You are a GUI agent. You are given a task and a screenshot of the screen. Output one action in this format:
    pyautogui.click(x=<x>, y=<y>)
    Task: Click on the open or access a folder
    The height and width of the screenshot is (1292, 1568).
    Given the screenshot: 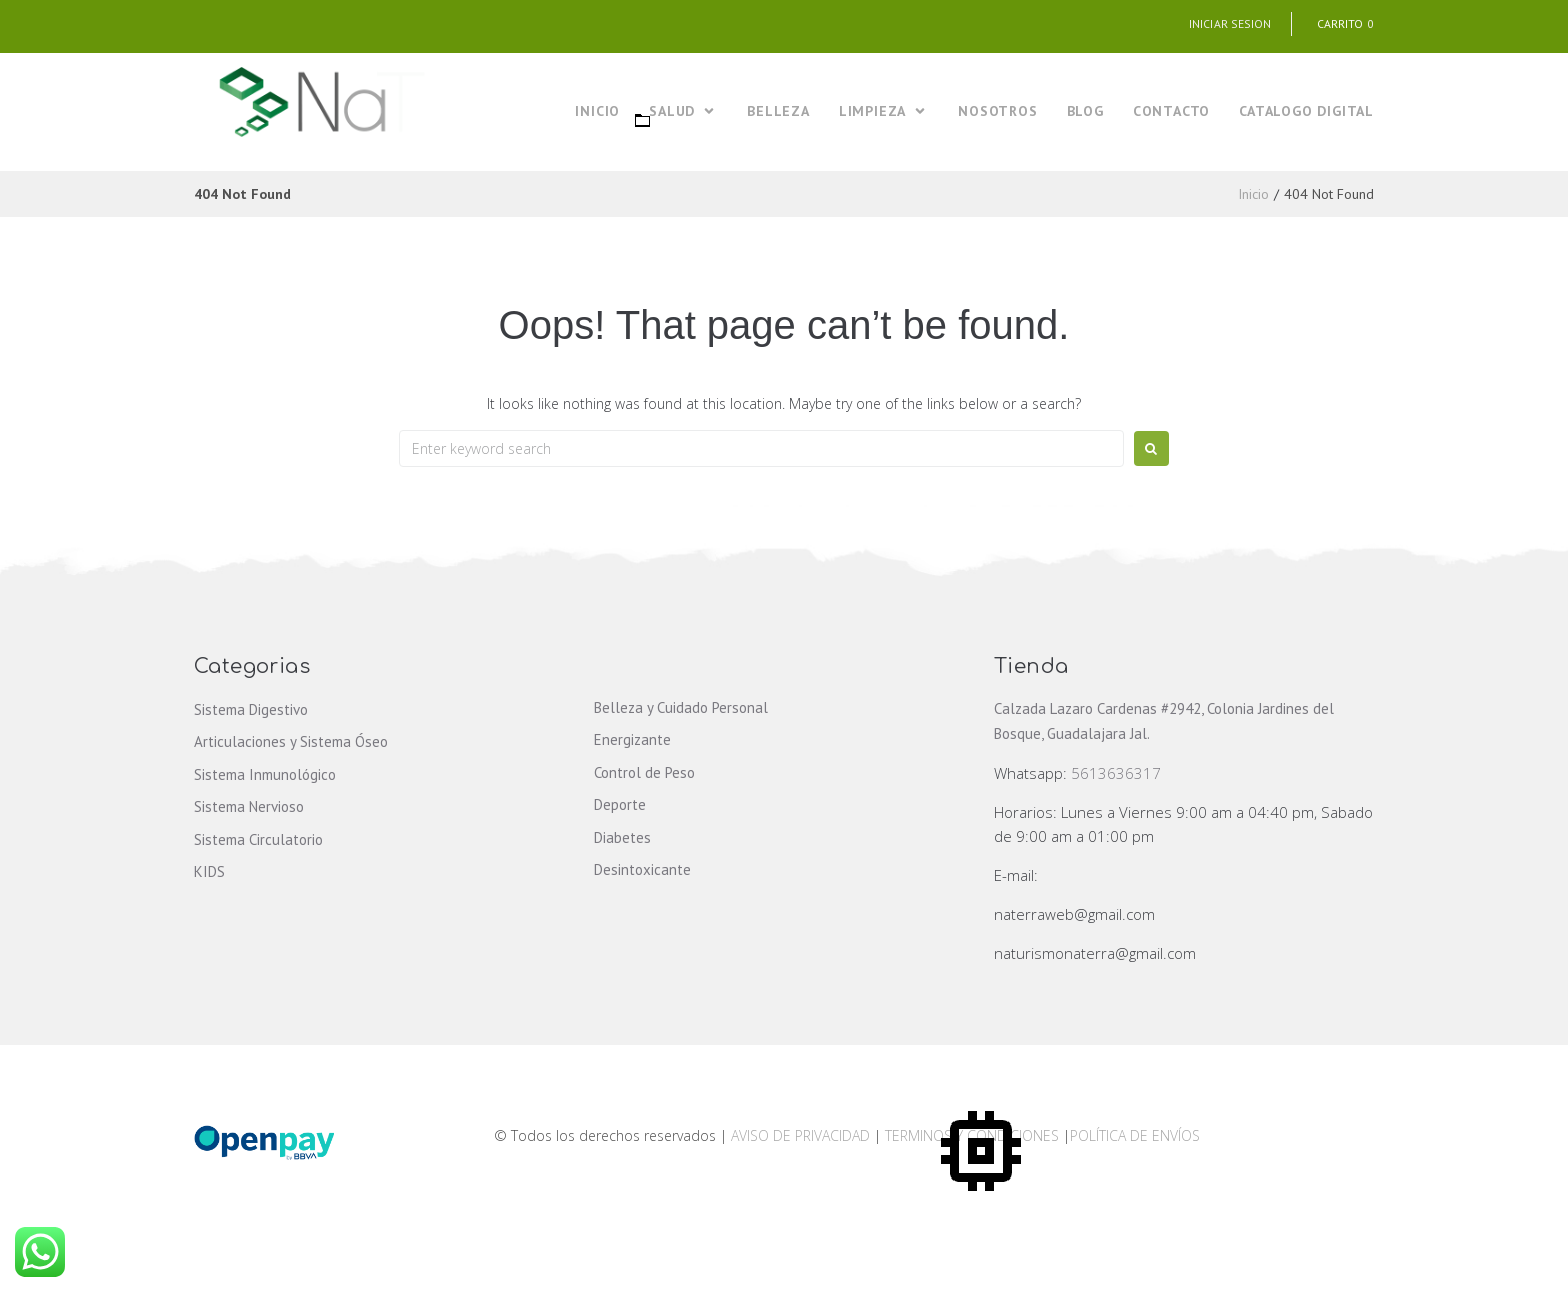 What is the action you would take?
    pyautogui.click(x=642, y=120)
    